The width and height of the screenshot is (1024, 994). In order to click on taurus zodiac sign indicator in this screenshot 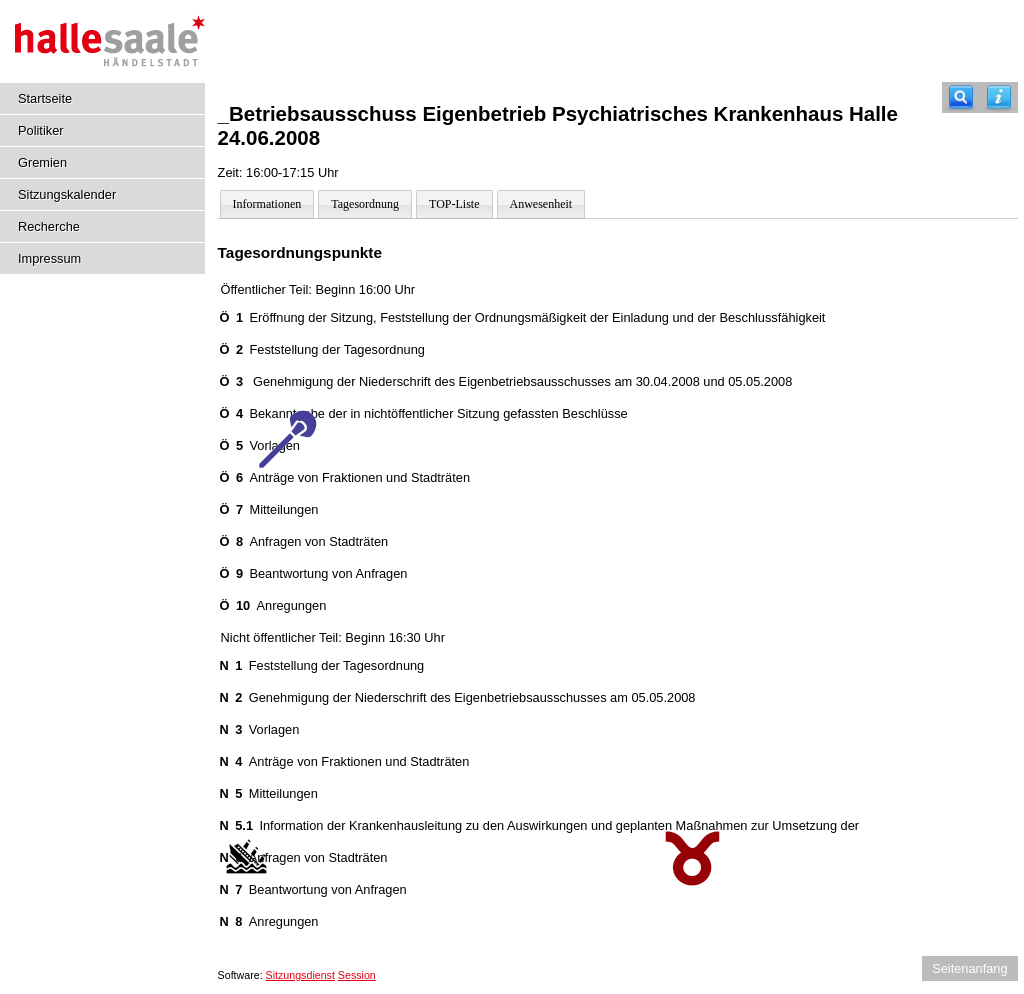, I will do `click(692, 858)`.